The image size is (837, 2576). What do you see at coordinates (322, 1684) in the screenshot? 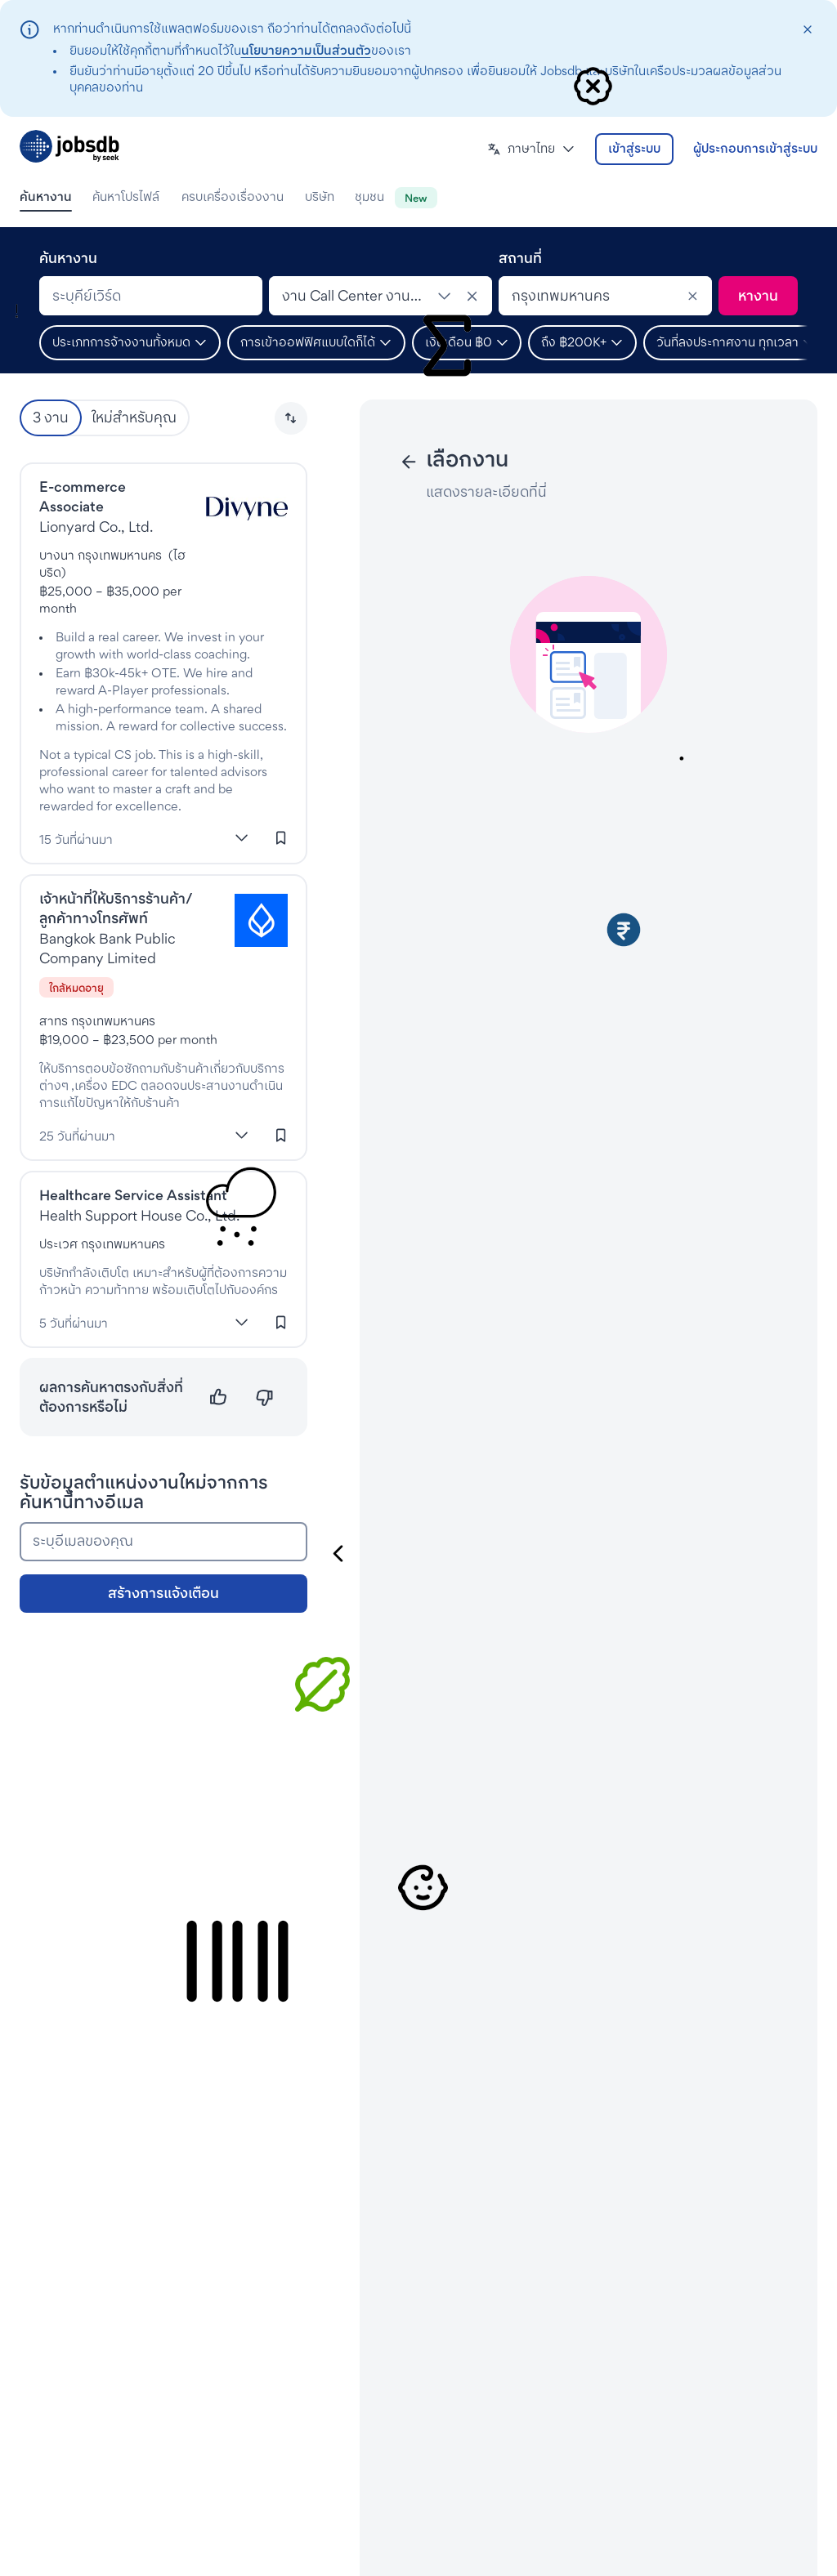
I see `view vegetarian or plant-based options` at bounding box center [322, 1684].